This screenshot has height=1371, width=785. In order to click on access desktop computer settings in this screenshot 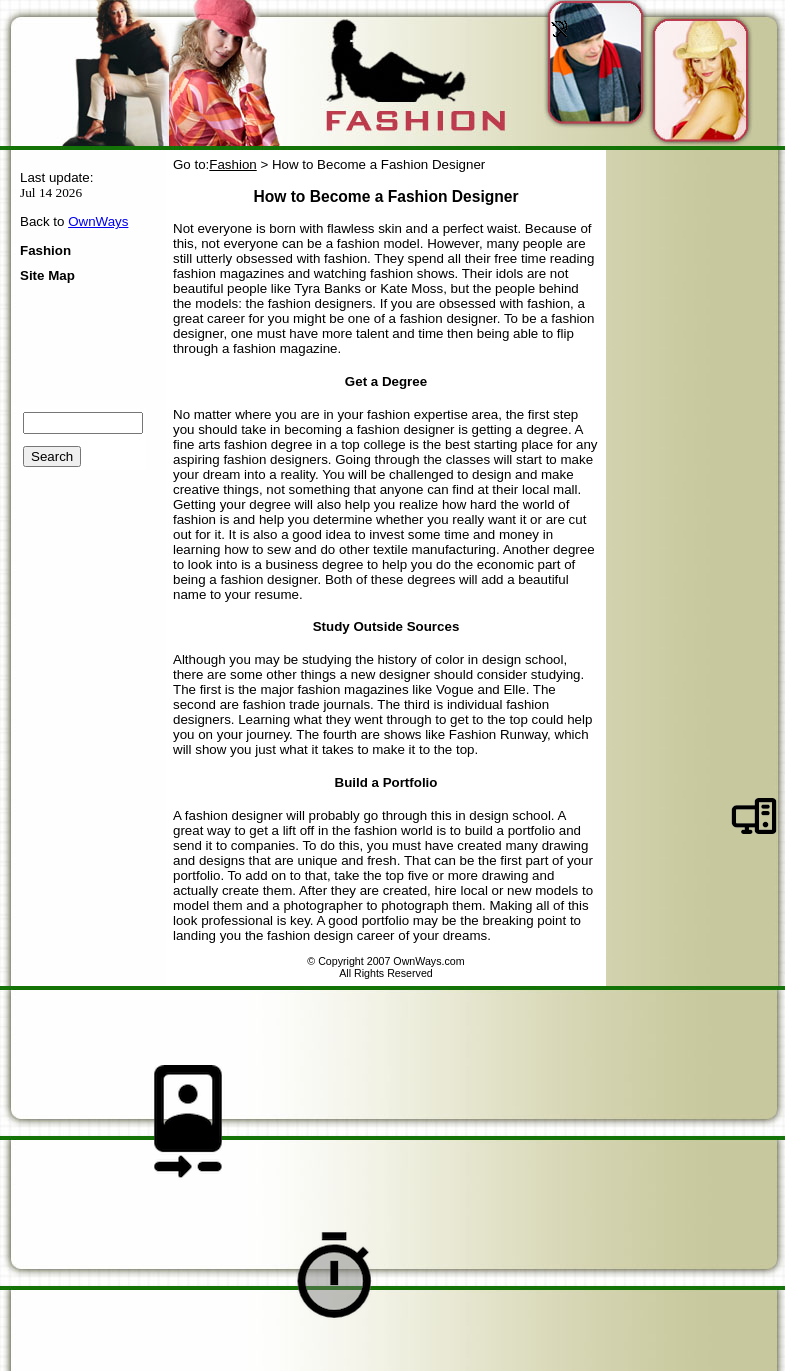, I will do `click(754, 816)`.